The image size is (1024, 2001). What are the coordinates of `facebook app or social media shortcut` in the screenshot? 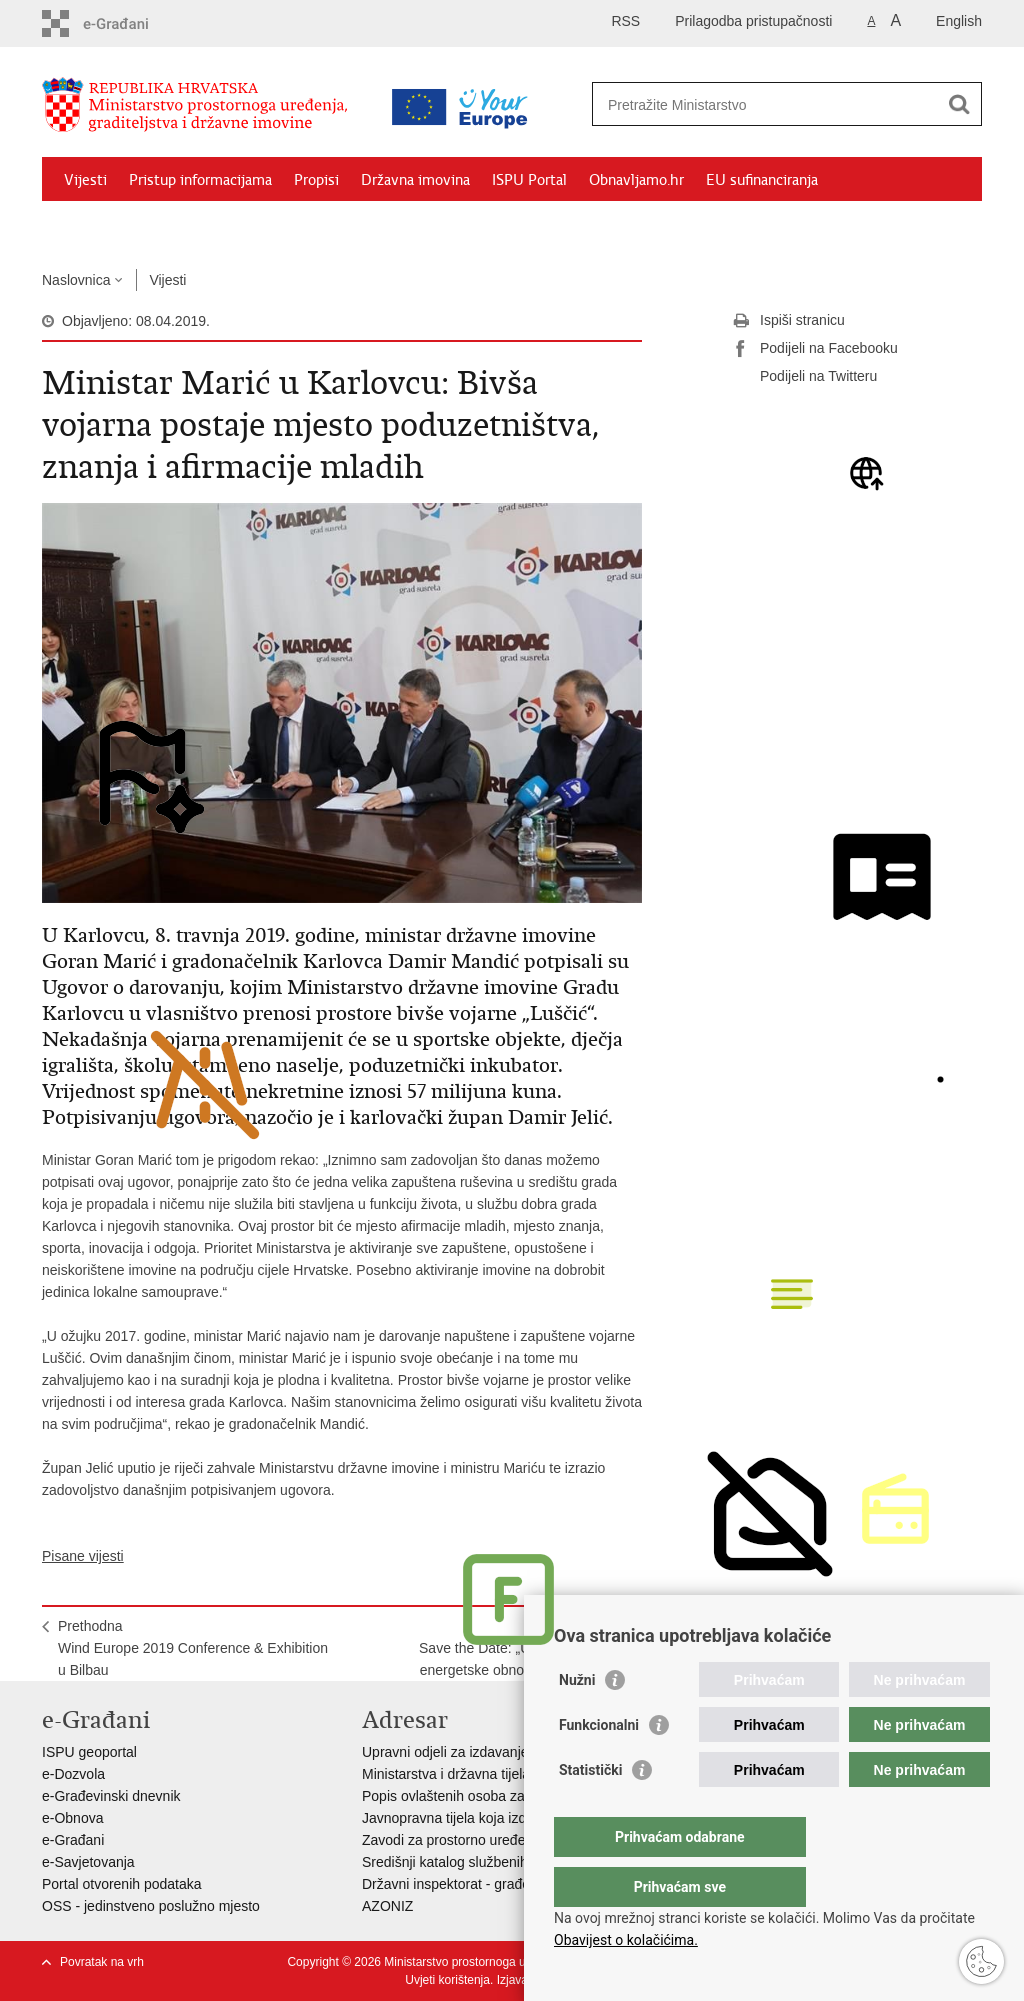 It's located at (508, 1599).